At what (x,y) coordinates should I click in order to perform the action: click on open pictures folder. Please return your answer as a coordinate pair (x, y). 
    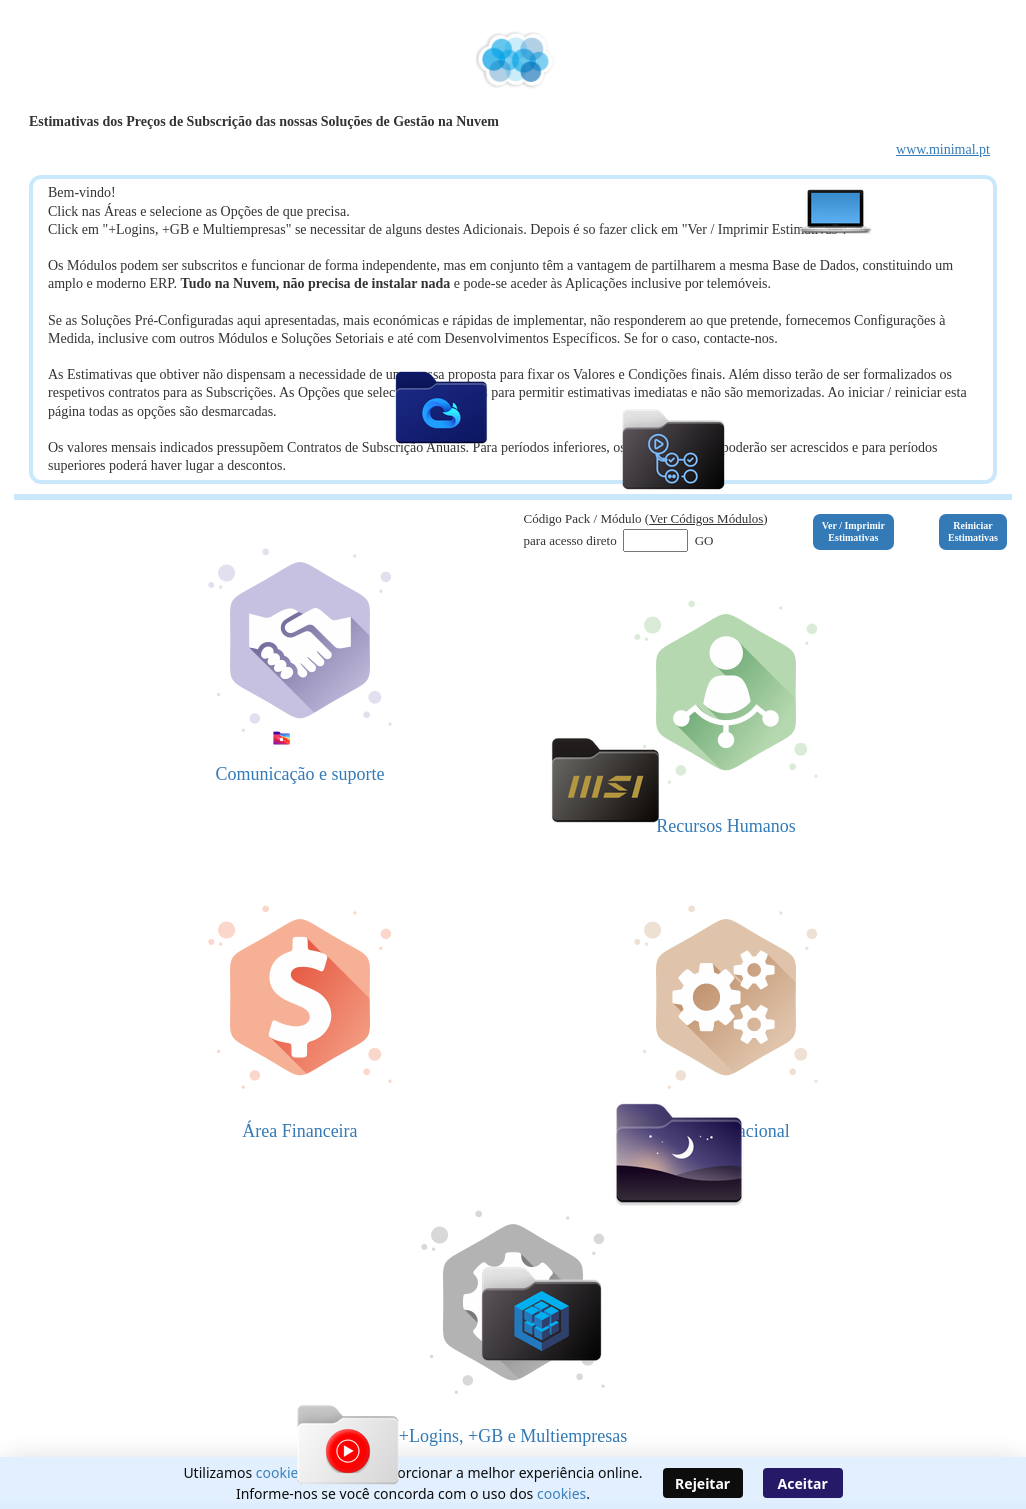
    Looking at the image, I should click on (678, 1156).